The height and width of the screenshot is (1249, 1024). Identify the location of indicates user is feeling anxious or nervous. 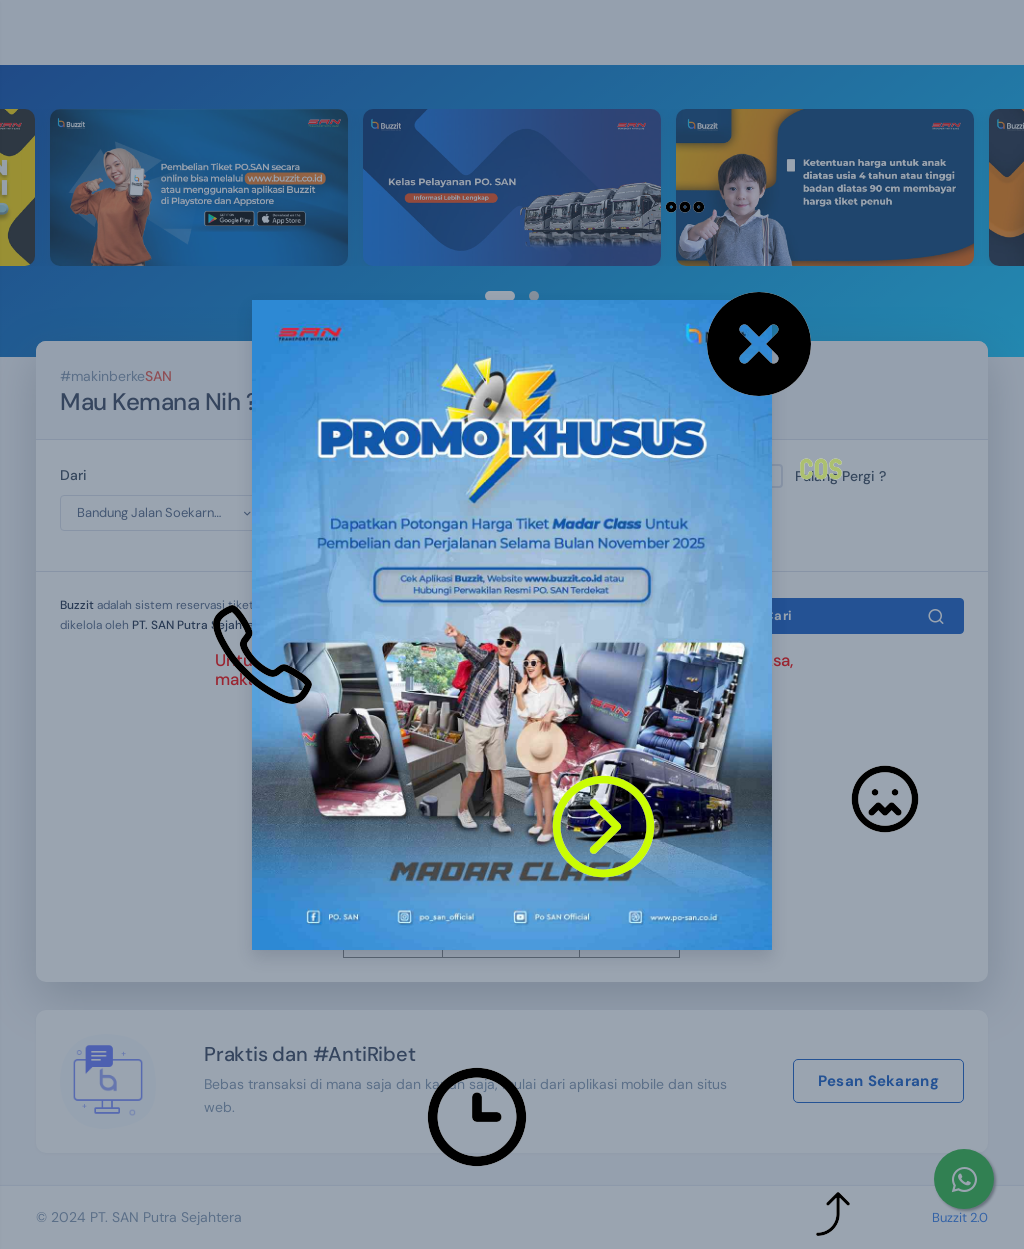
(885, 799).